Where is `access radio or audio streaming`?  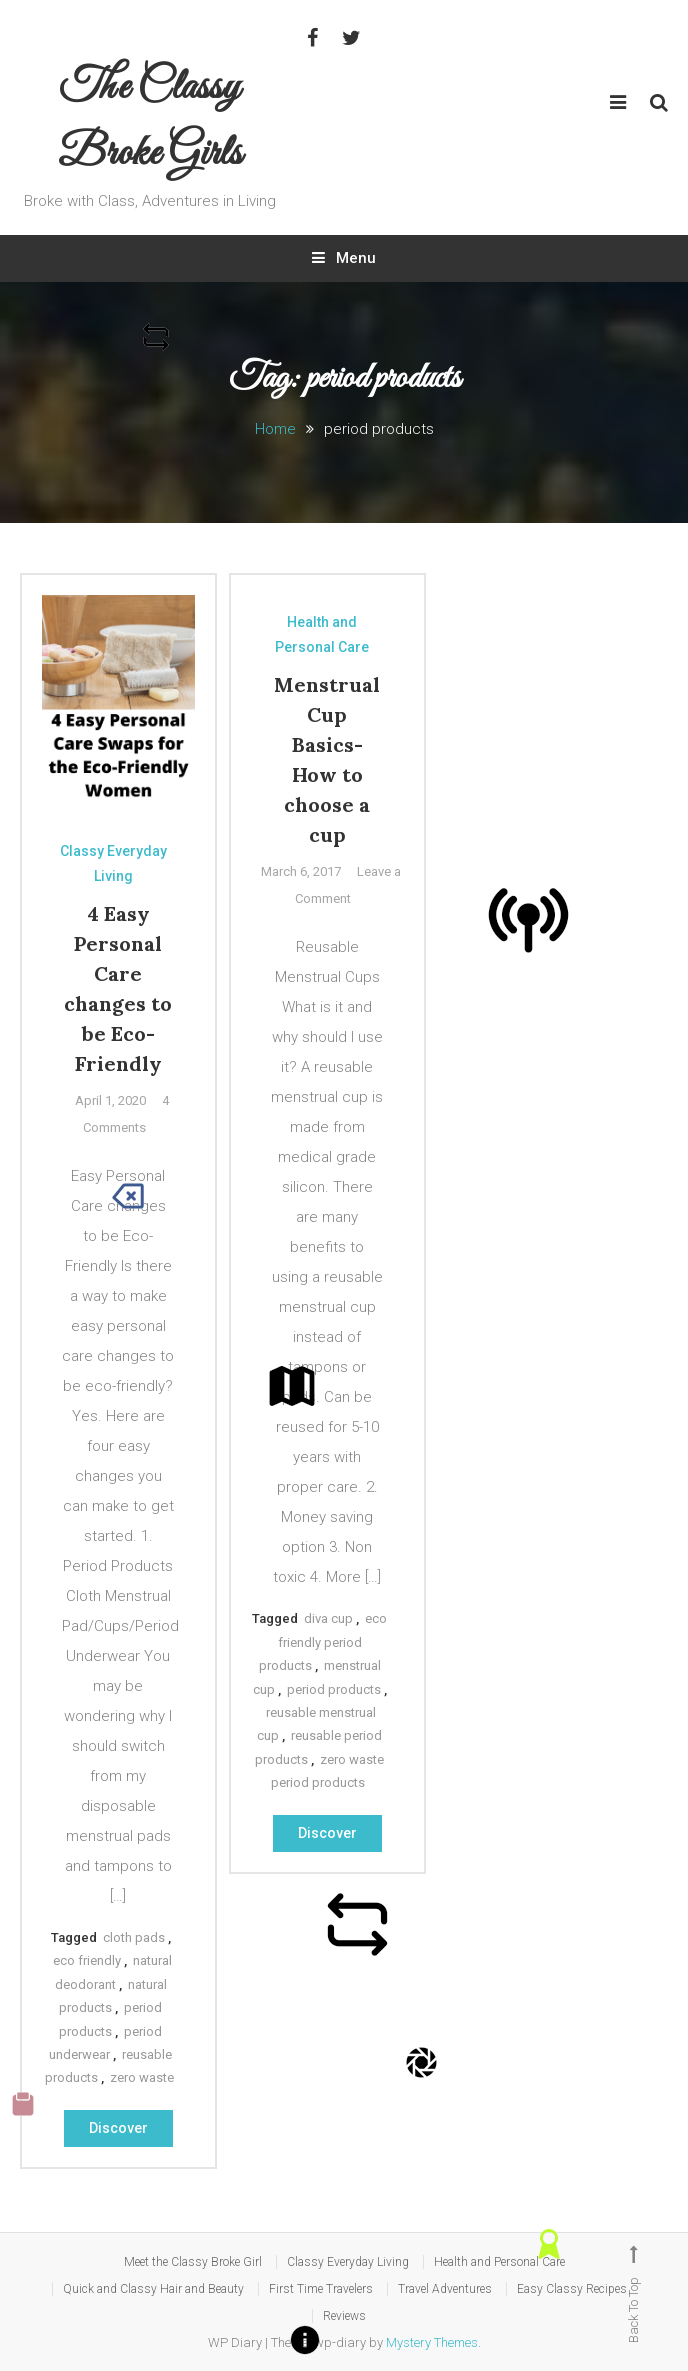 access radio or audio streaming is located at coordinates (528, 918).